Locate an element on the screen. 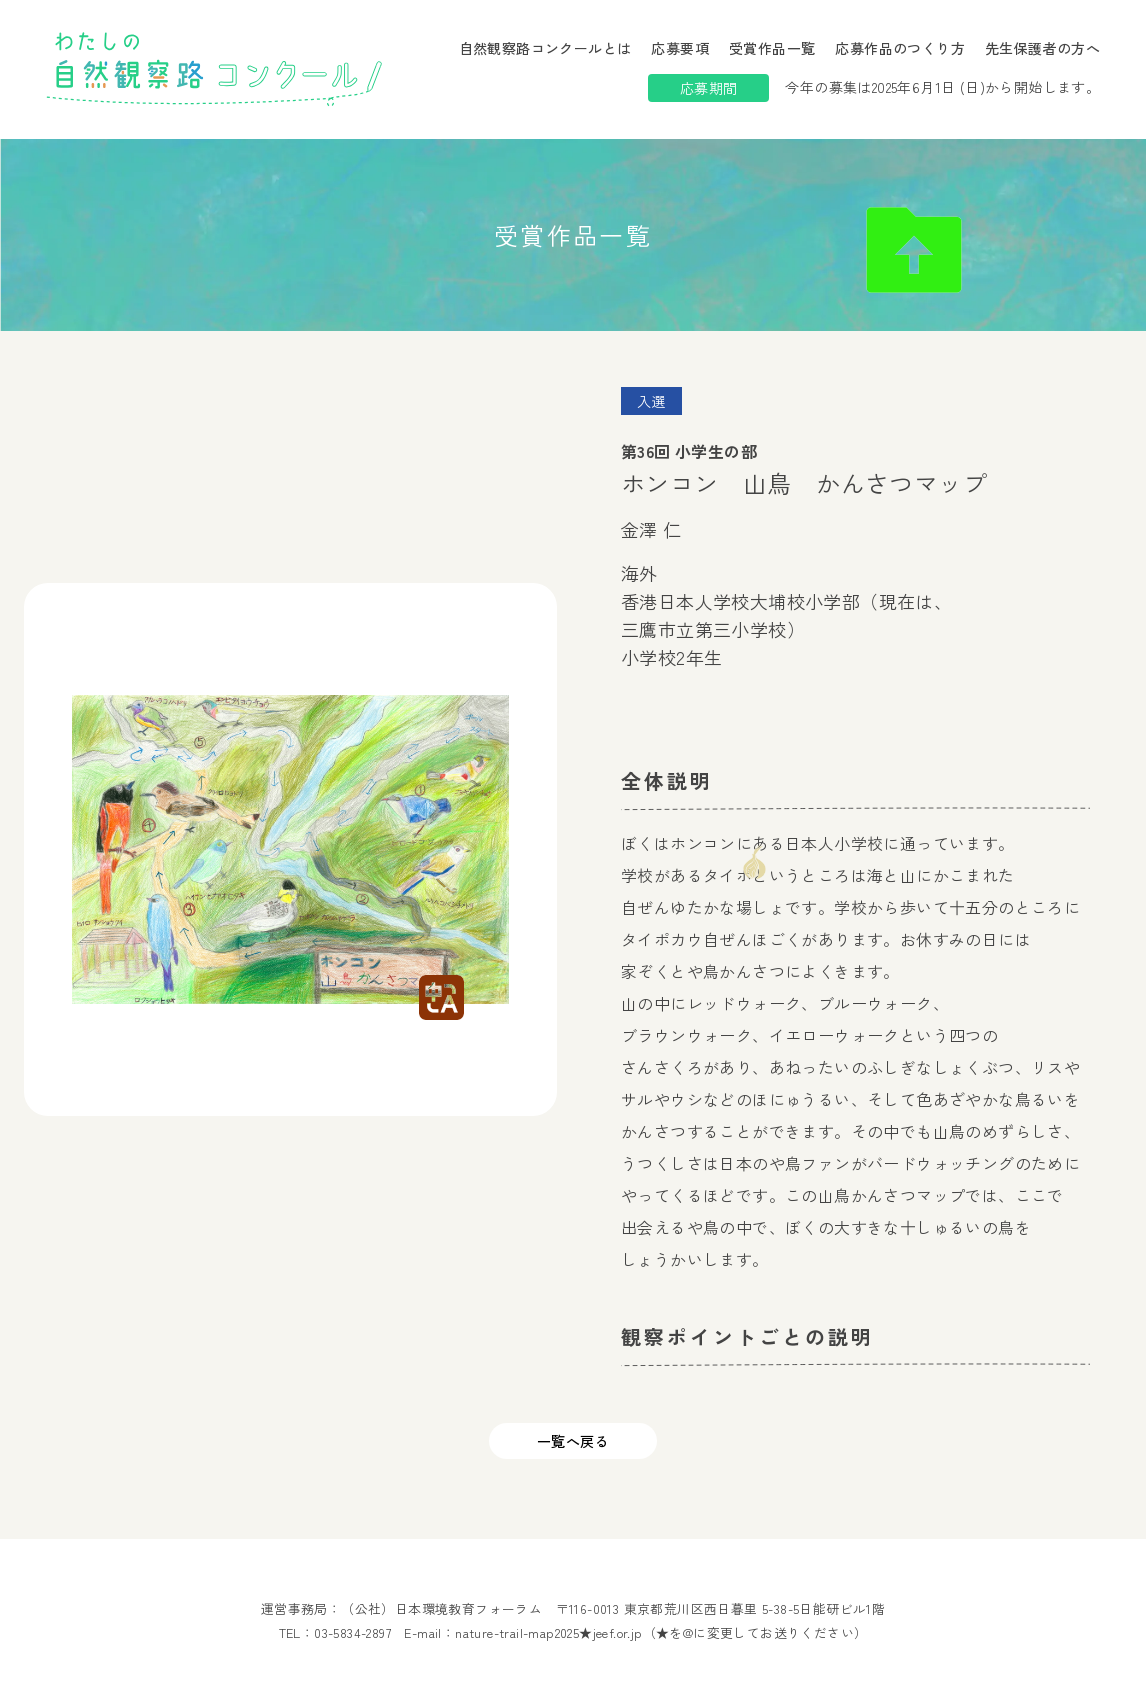 Image resolution: width=1146 pixels, height=1699 pixels. launch the Tor browser for anonymous browsing is located at coordinates (754, 861).